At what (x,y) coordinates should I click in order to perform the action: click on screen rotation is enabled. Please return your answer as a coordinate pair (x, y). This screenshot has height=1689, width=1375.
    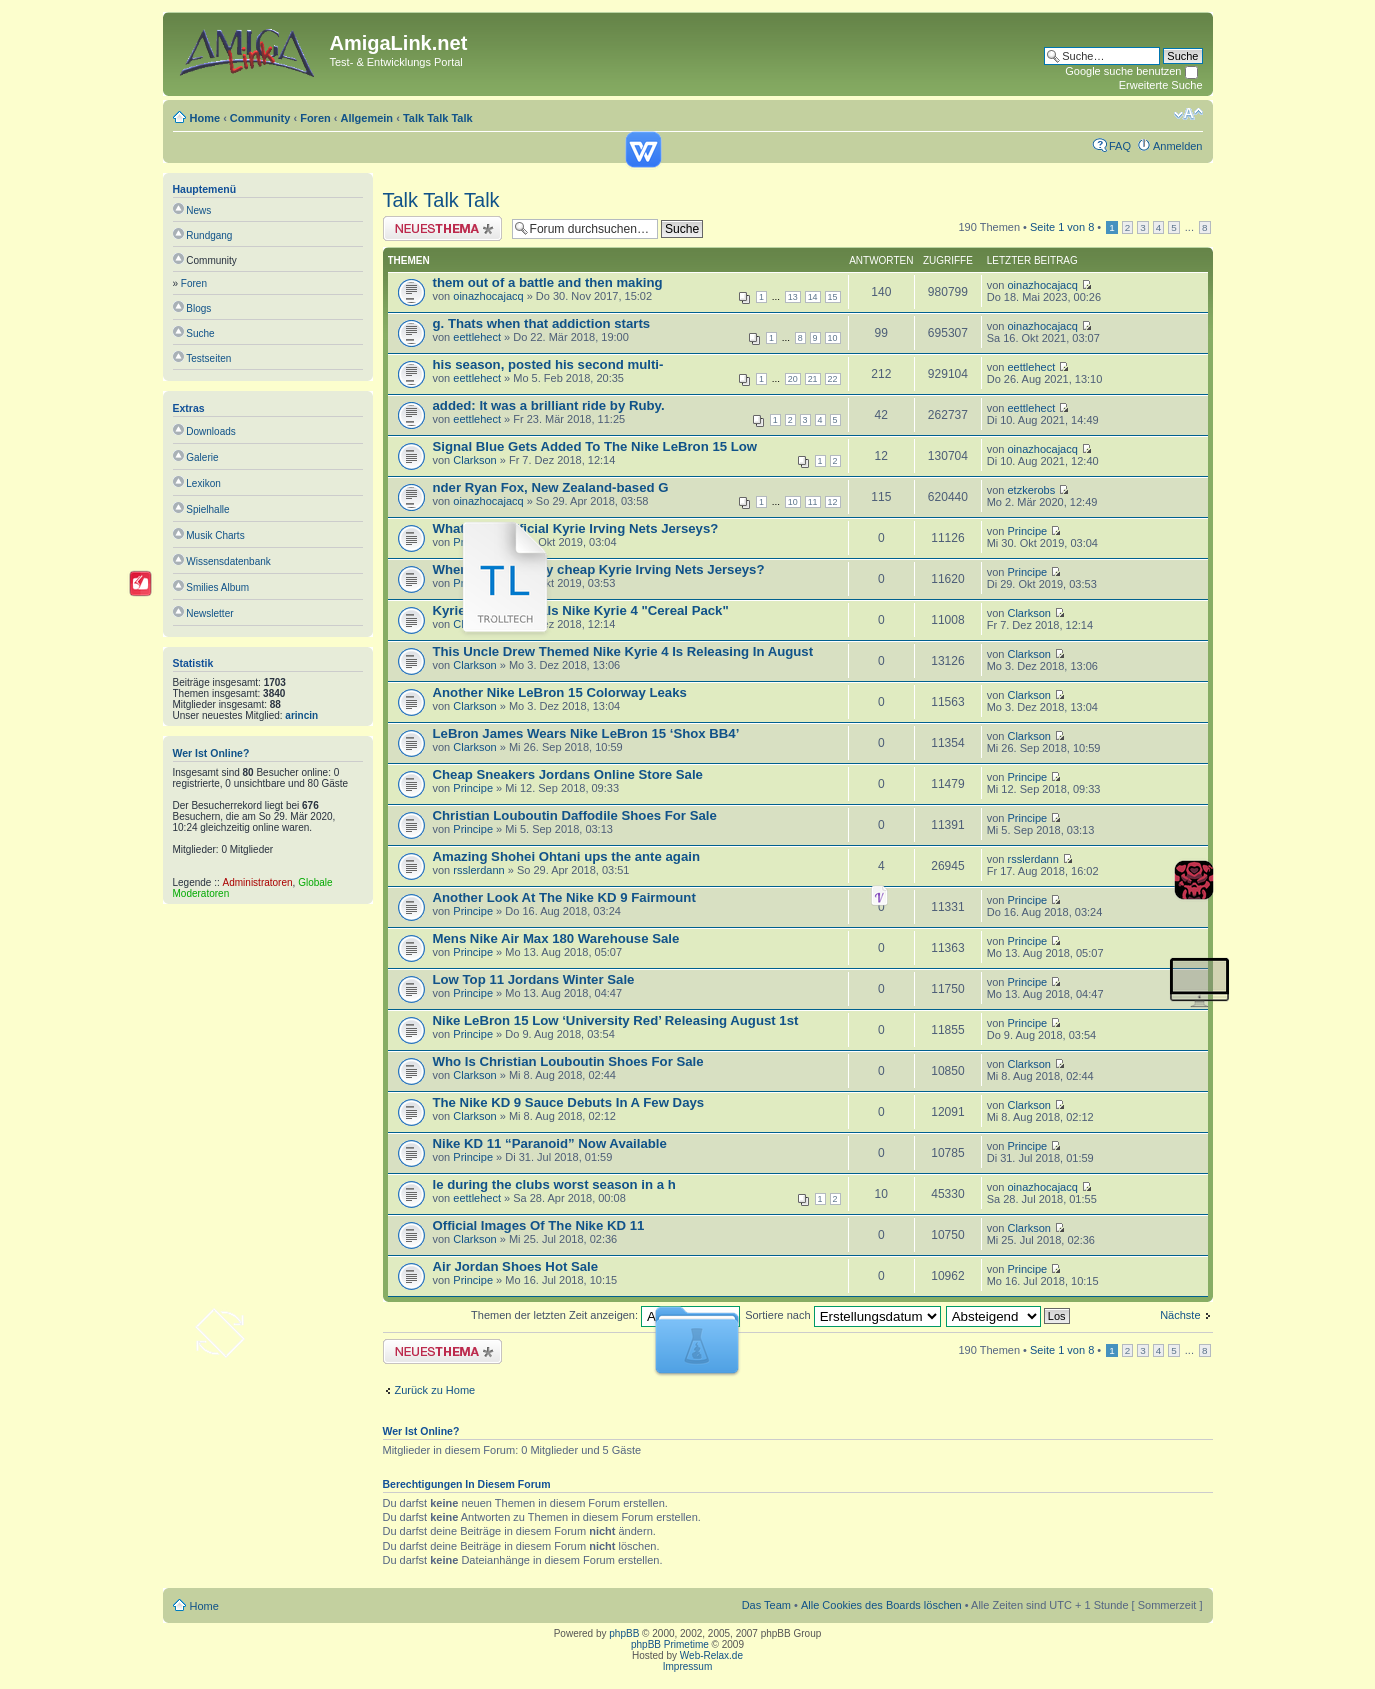
    Looking at the image, I should click on (220, 1333).